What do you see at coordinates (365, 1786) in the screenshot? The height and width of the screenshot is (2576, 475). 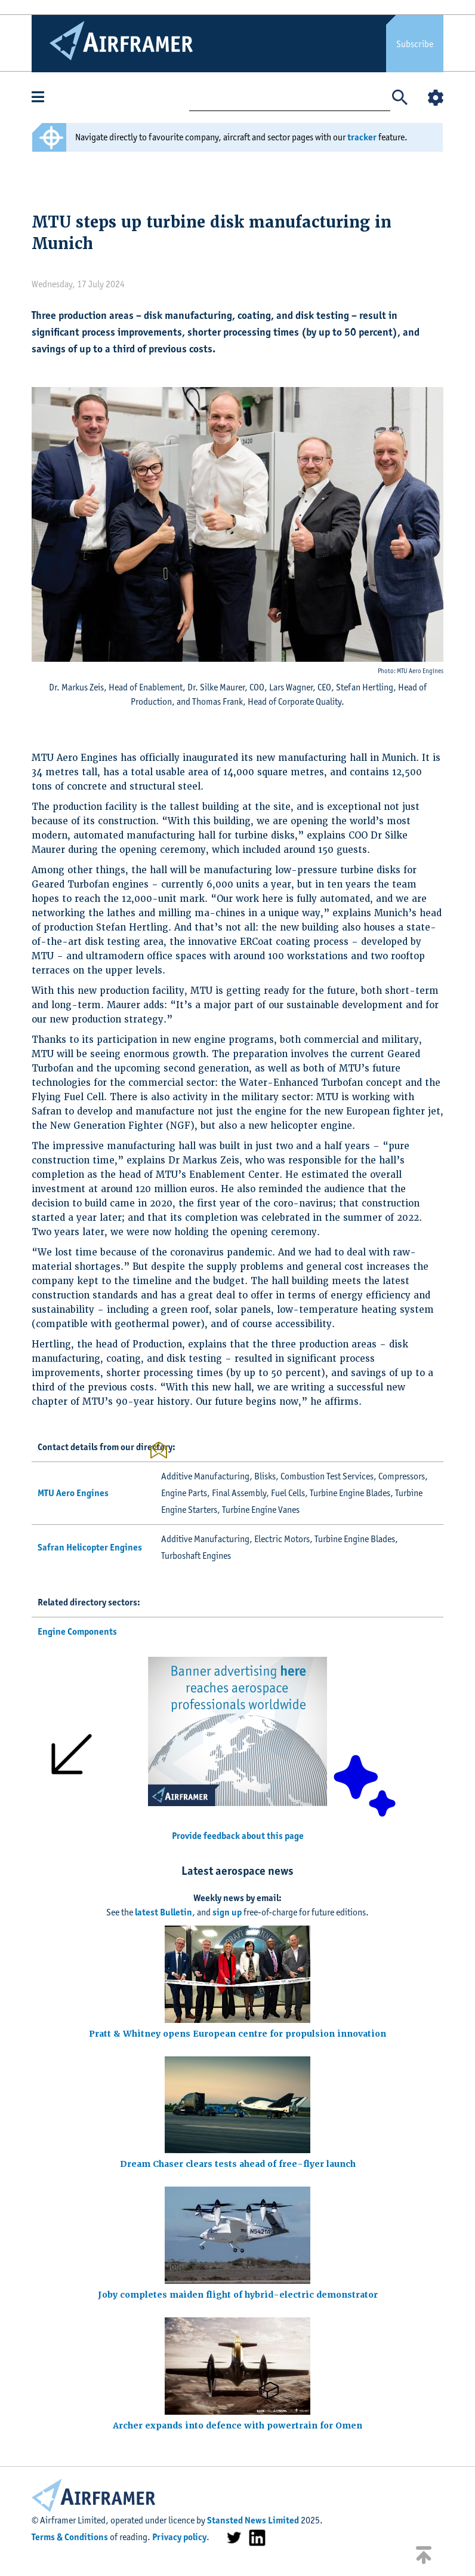 I see `indicates AI-generated or enhanced content` at bounding box center [365, 1786].